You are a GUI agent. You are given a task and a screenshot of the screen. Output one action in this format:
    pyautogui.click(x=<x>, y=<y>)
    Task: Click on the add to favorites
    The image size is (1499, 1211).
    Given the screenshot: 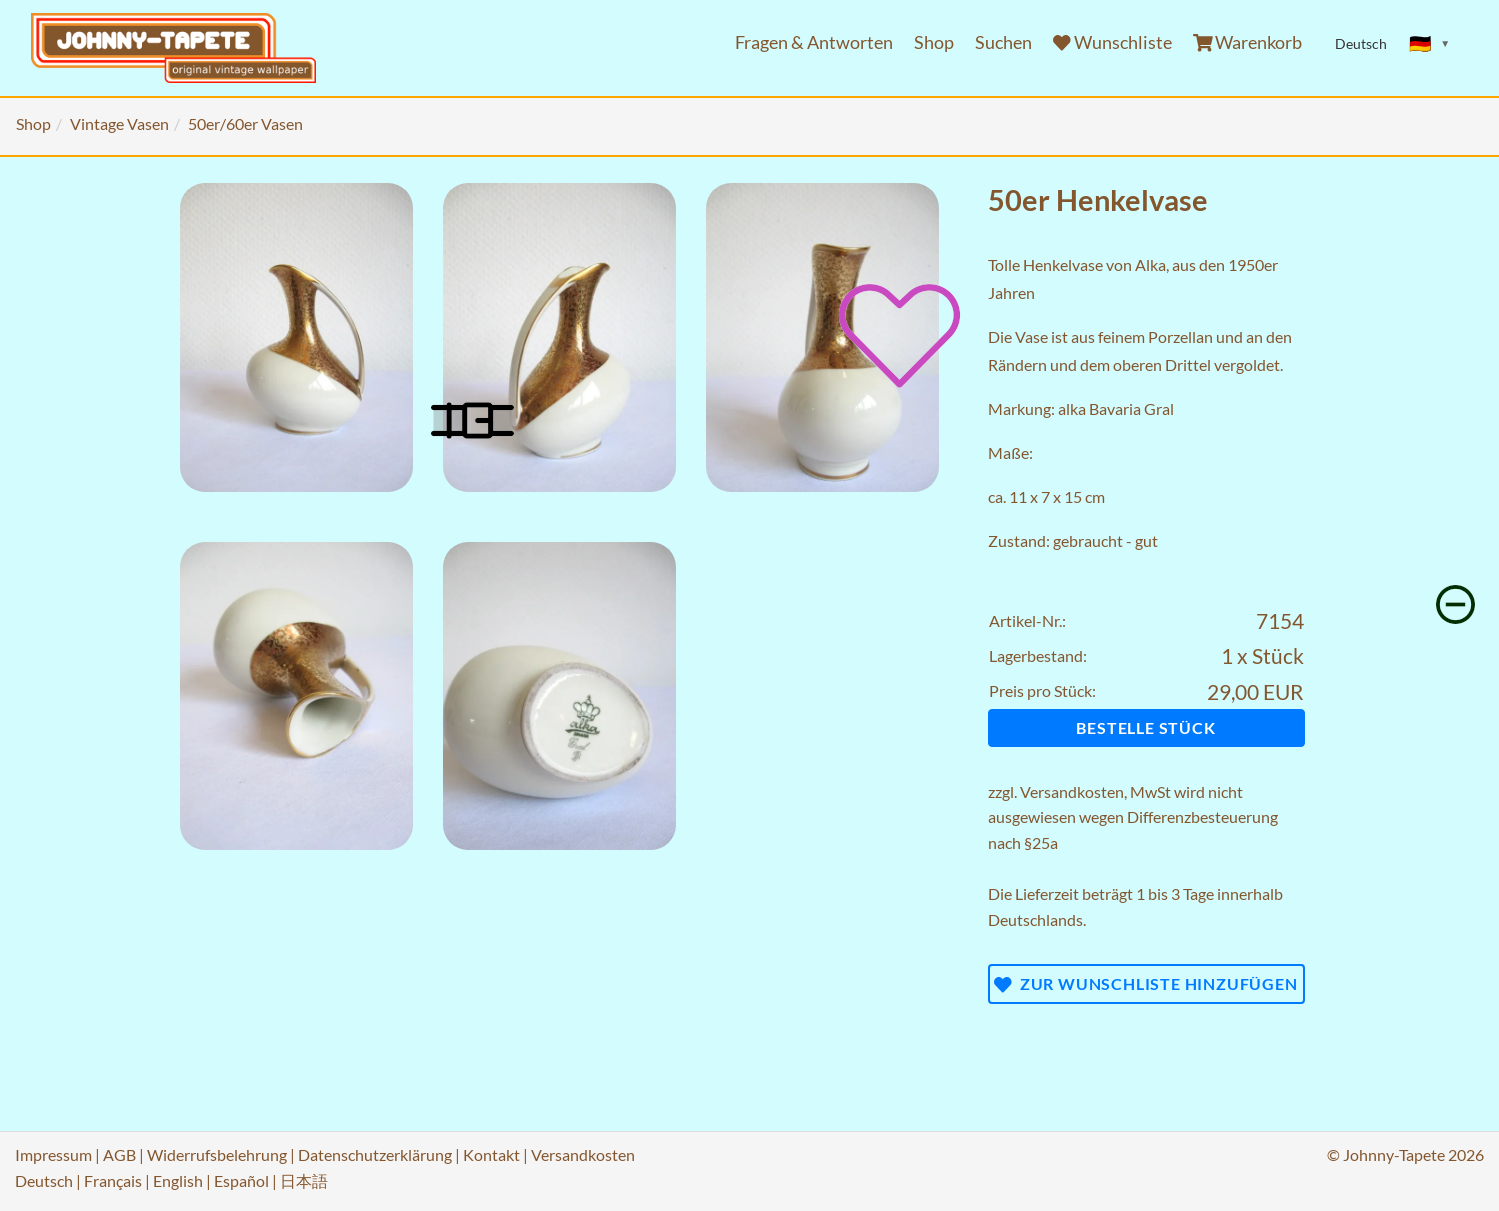 What is the action you would take?
    pyautogui.click(x=899, y=331)
    